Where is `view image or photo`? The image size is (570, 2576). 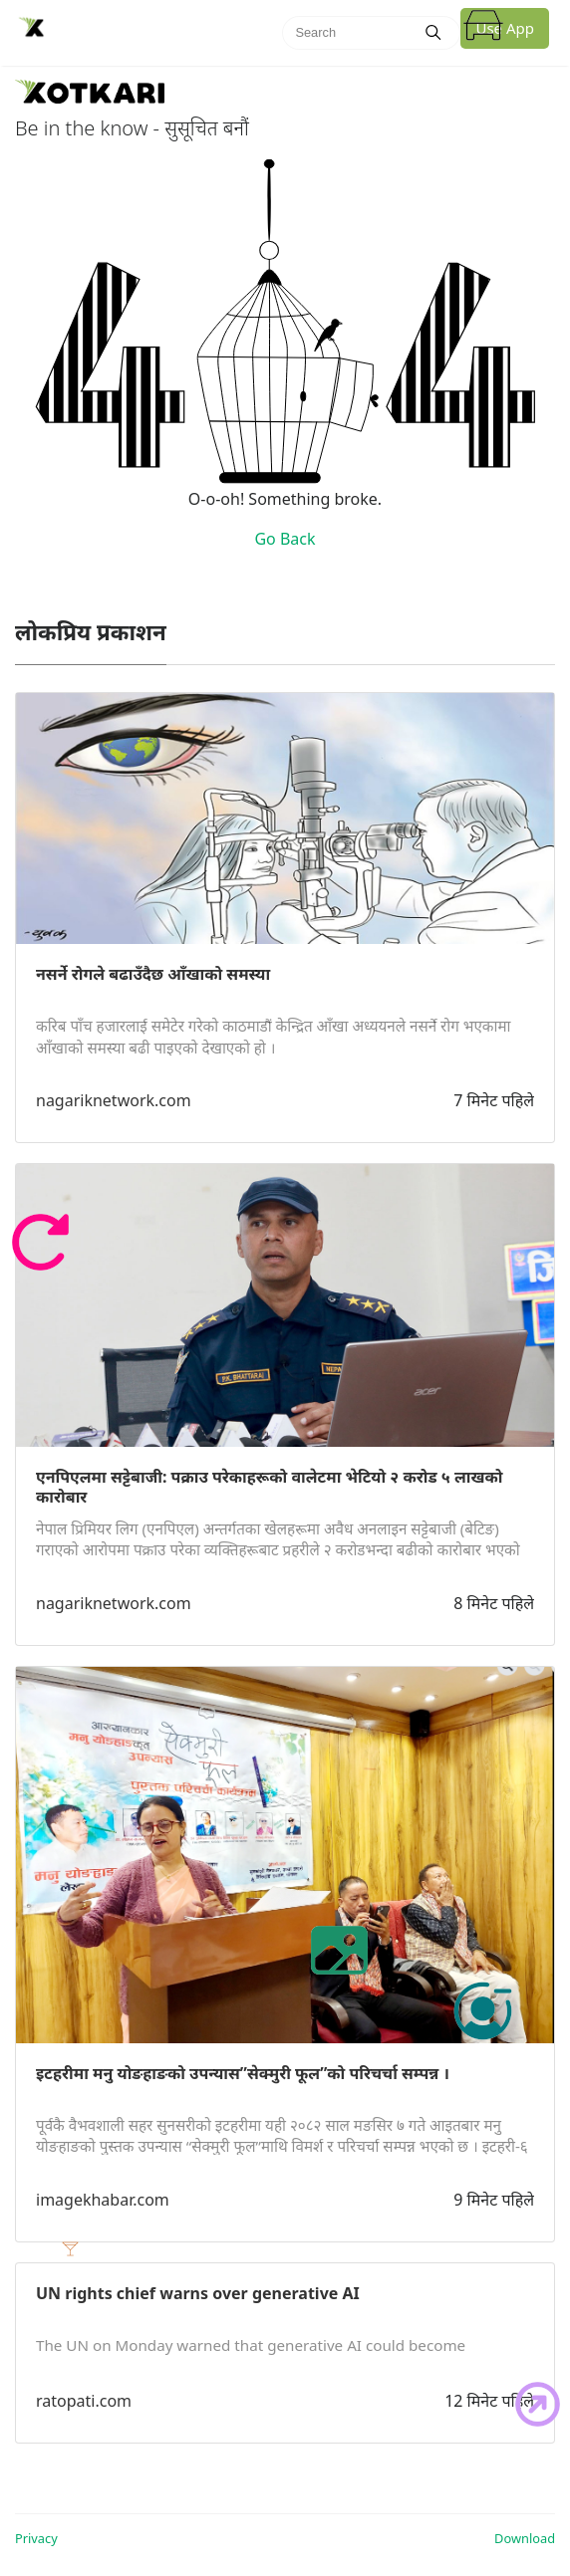
view image or photo is located at coordinates (339, 1950).